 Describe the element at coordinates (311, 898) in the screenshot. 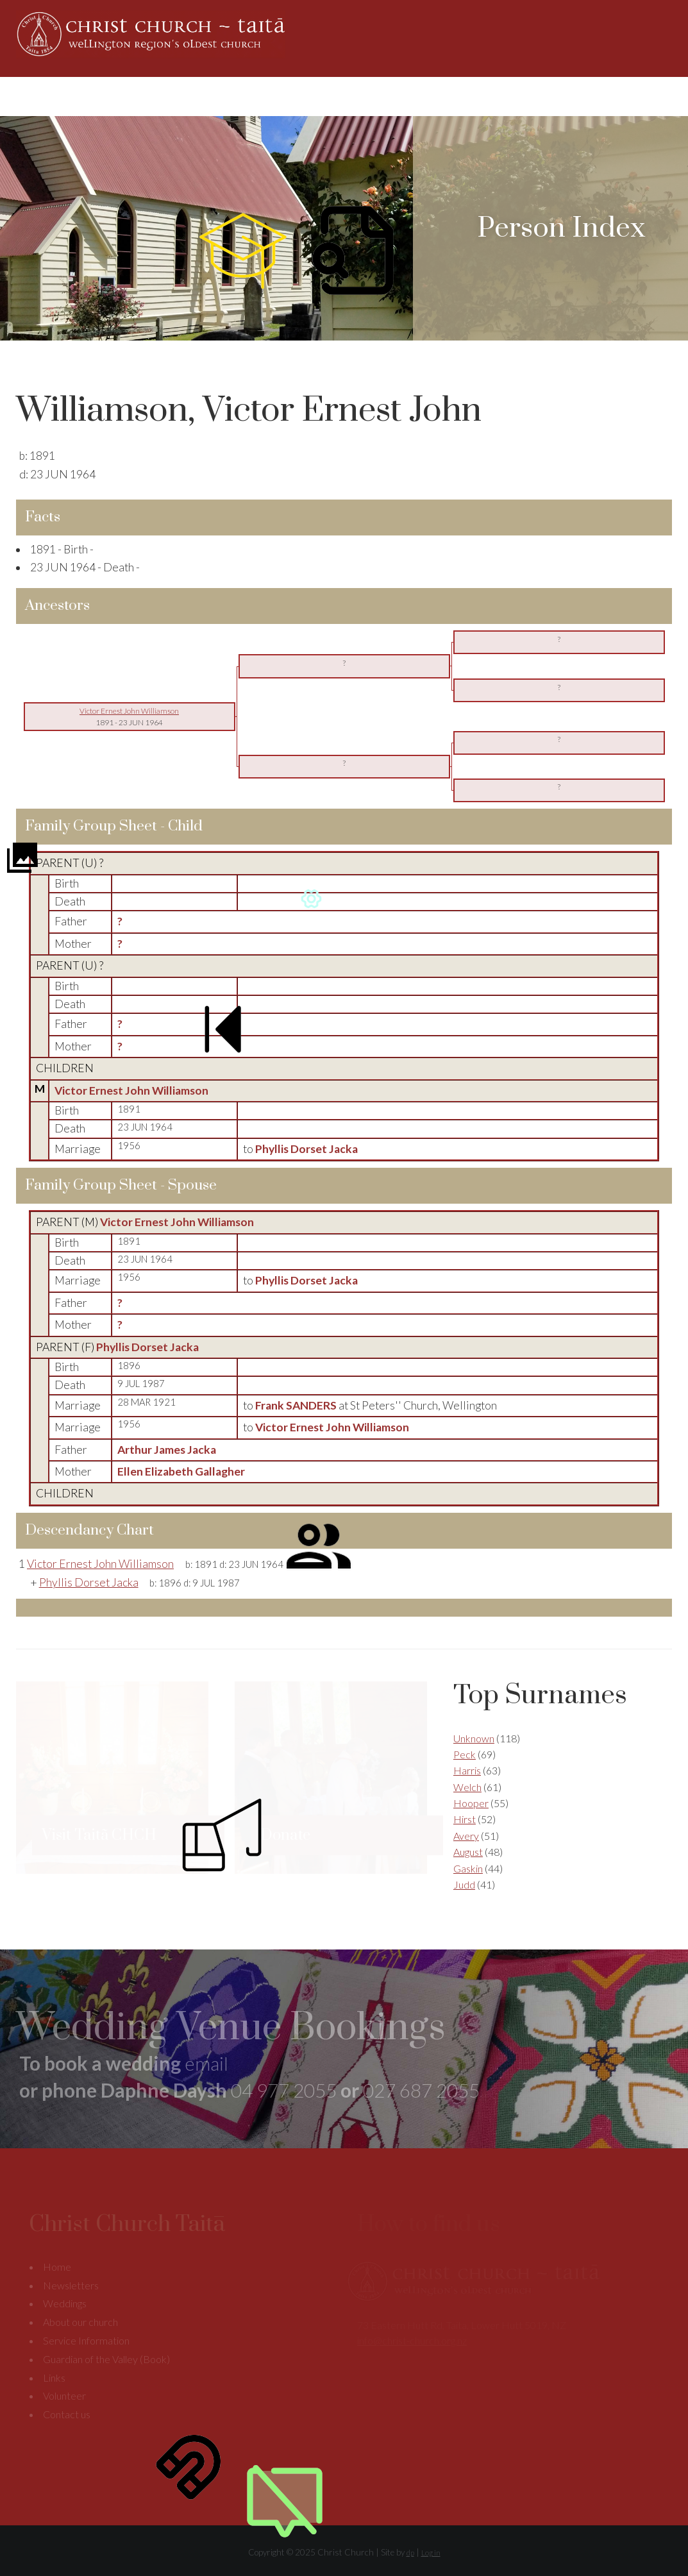

I see `access settings or preferences` at that location.